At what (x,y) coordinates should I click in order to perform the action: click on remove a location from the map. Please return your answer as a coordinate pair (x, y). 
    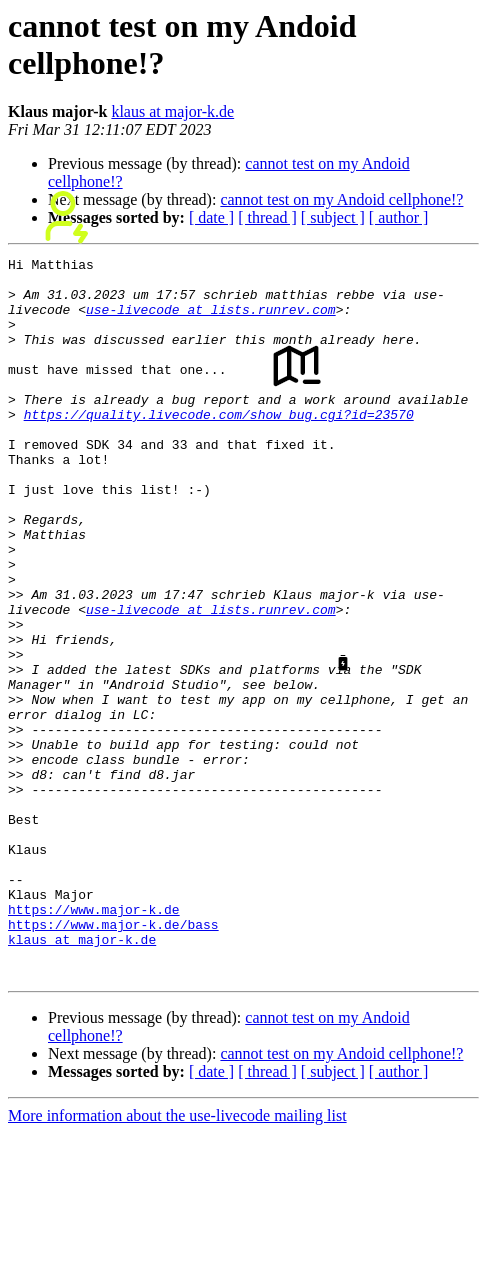
    Looking at the image, I should click on (296, 366).